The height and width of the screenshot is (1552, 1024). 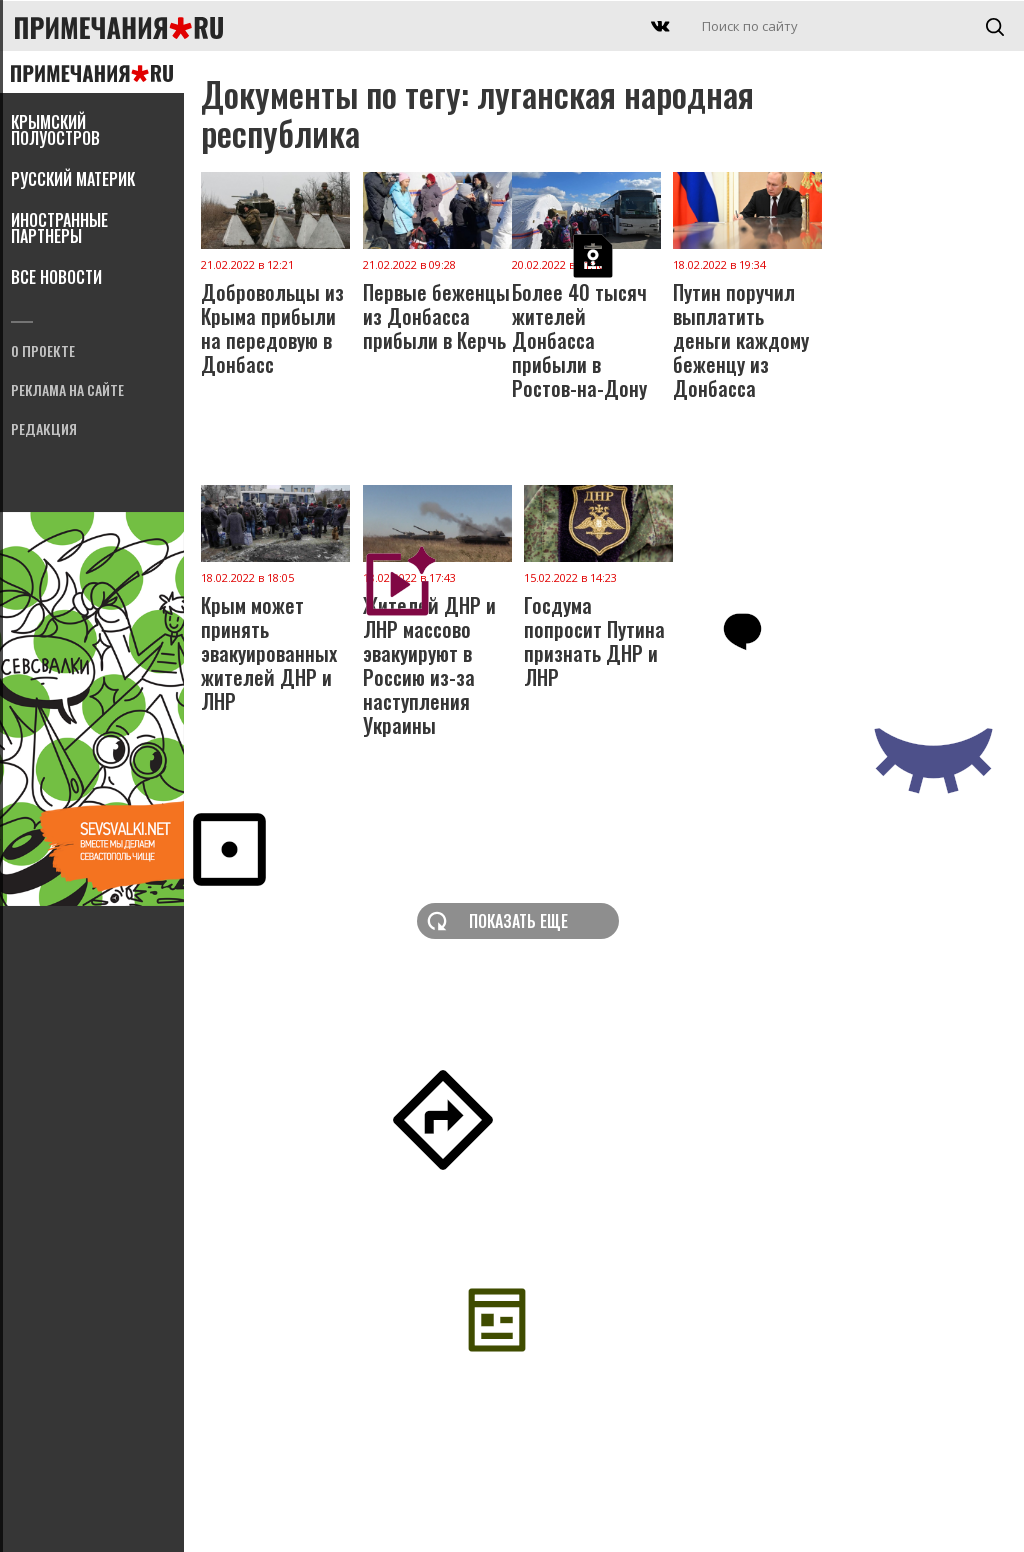 What do you see at coordinates (933, 756) in the screenshot?
I see `hide password or sensitive content` at bounding box center [933, 756].